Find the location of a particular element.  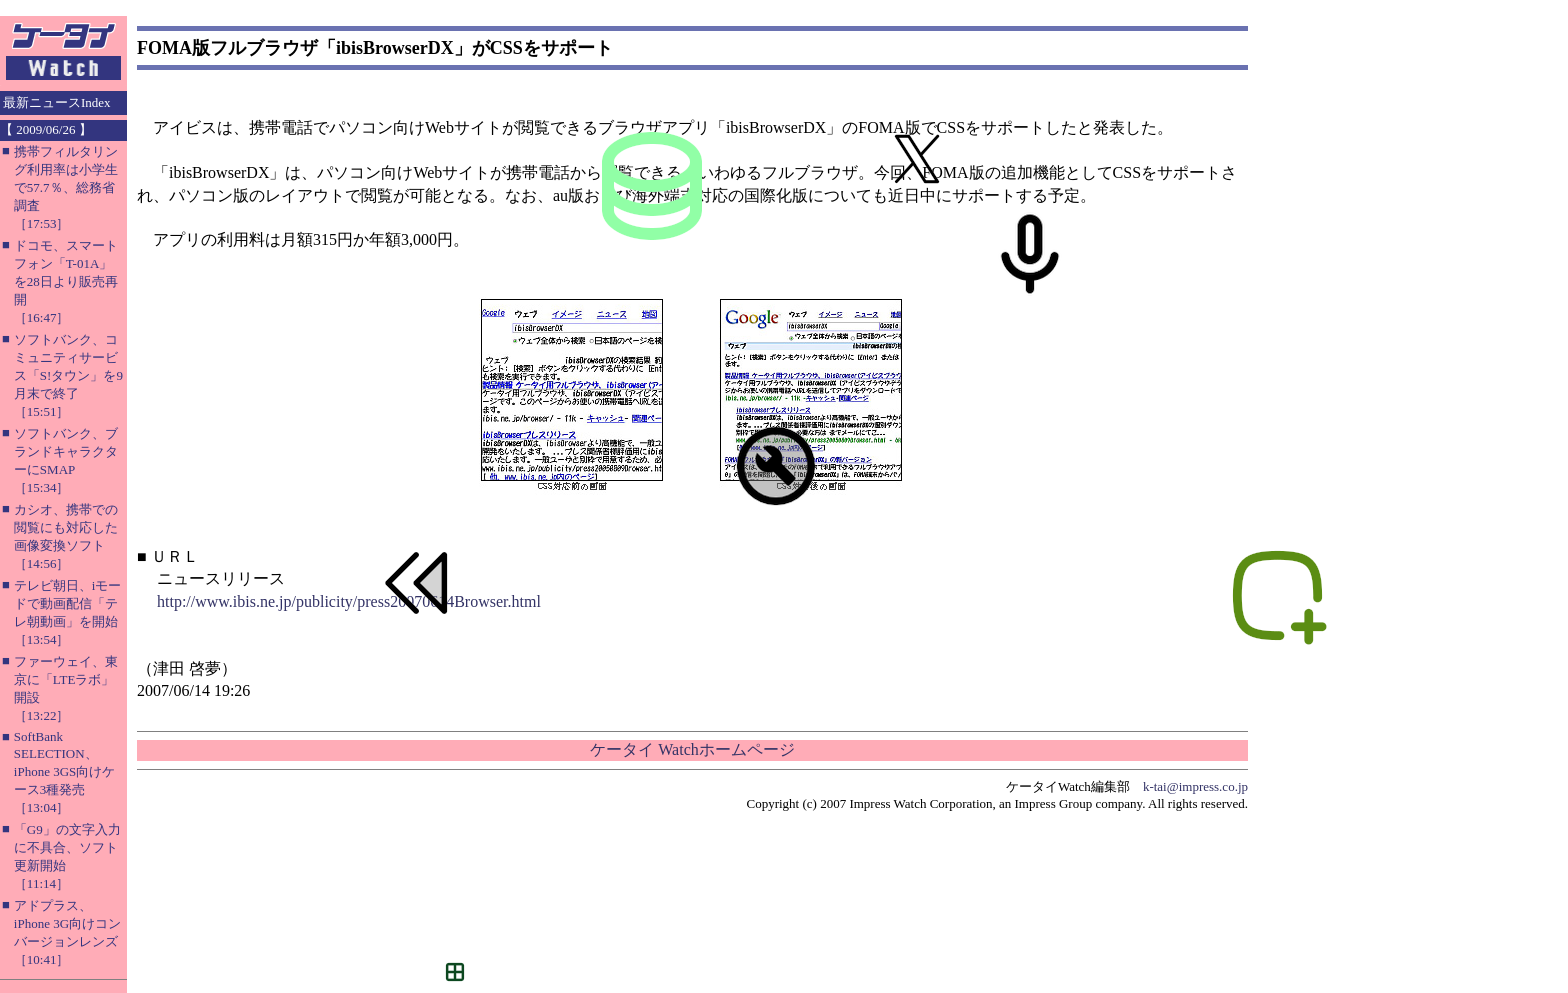

access settings or configuration options is located at coordinates (776, 466).